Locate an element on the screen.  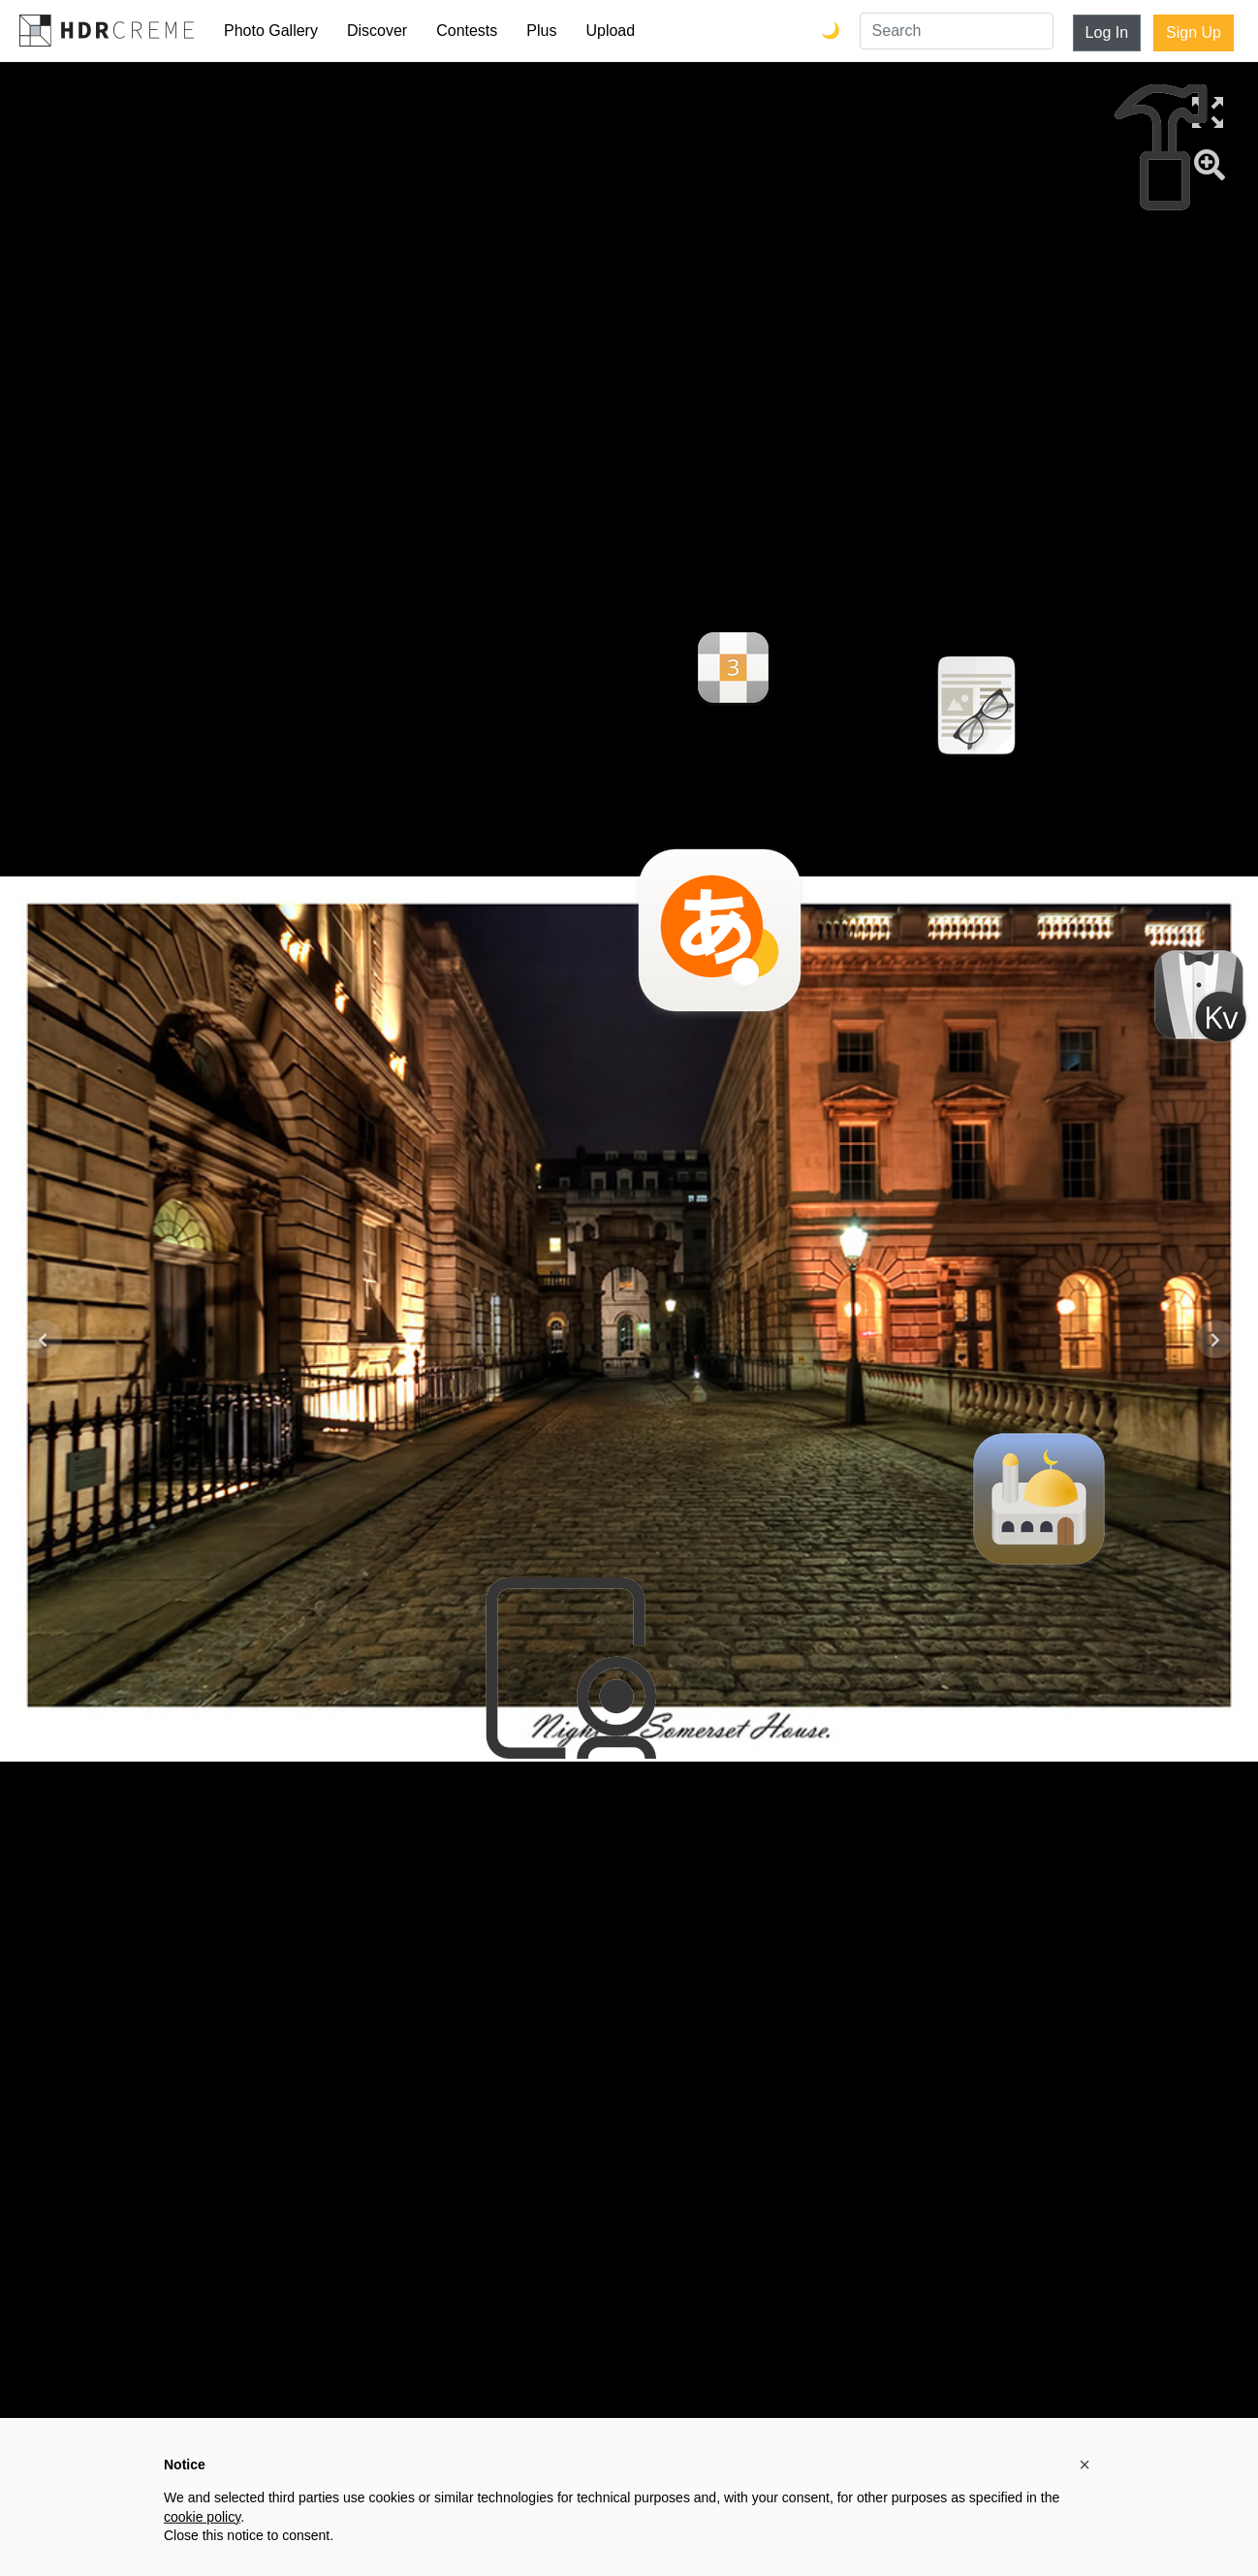
open mozc japanese input method editor is located at coordinates (719, 930).